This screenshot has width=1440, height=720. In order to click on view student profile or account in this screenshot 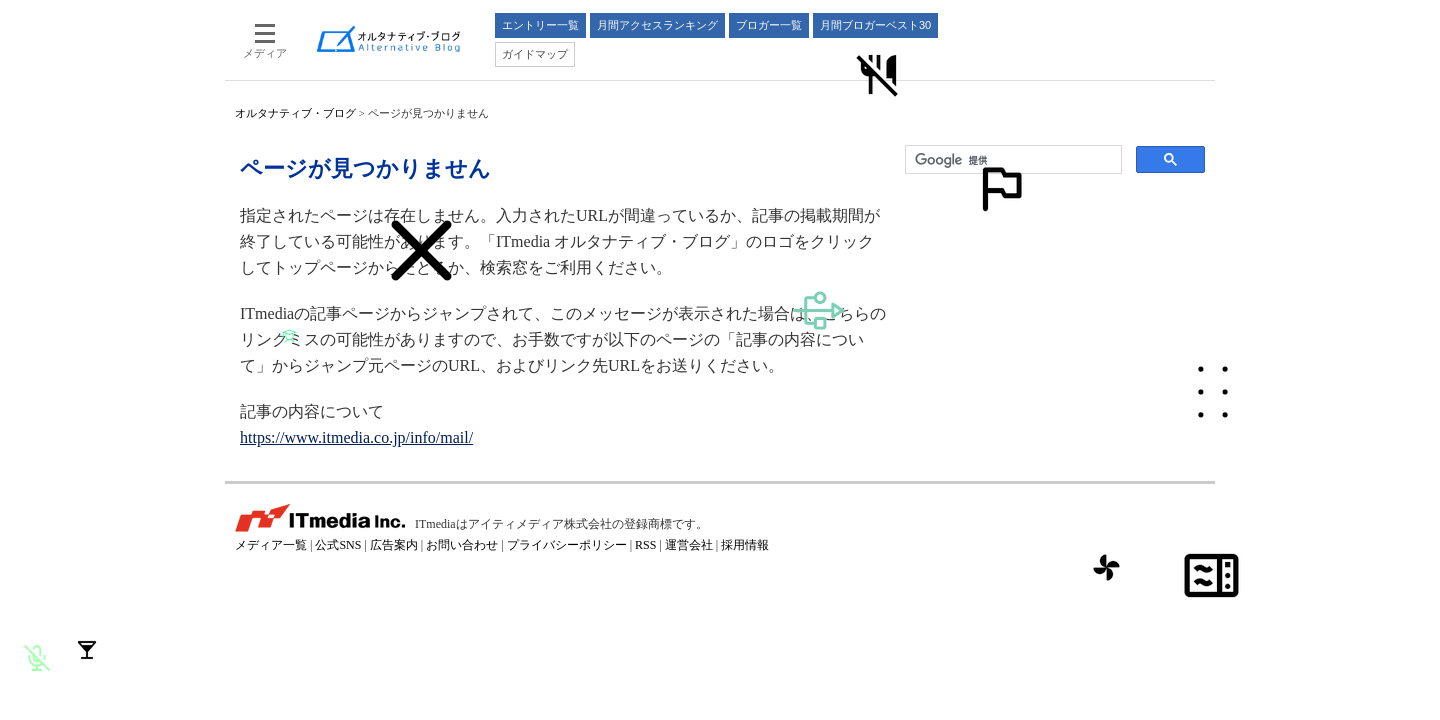, I will do `click(289, 336)`.